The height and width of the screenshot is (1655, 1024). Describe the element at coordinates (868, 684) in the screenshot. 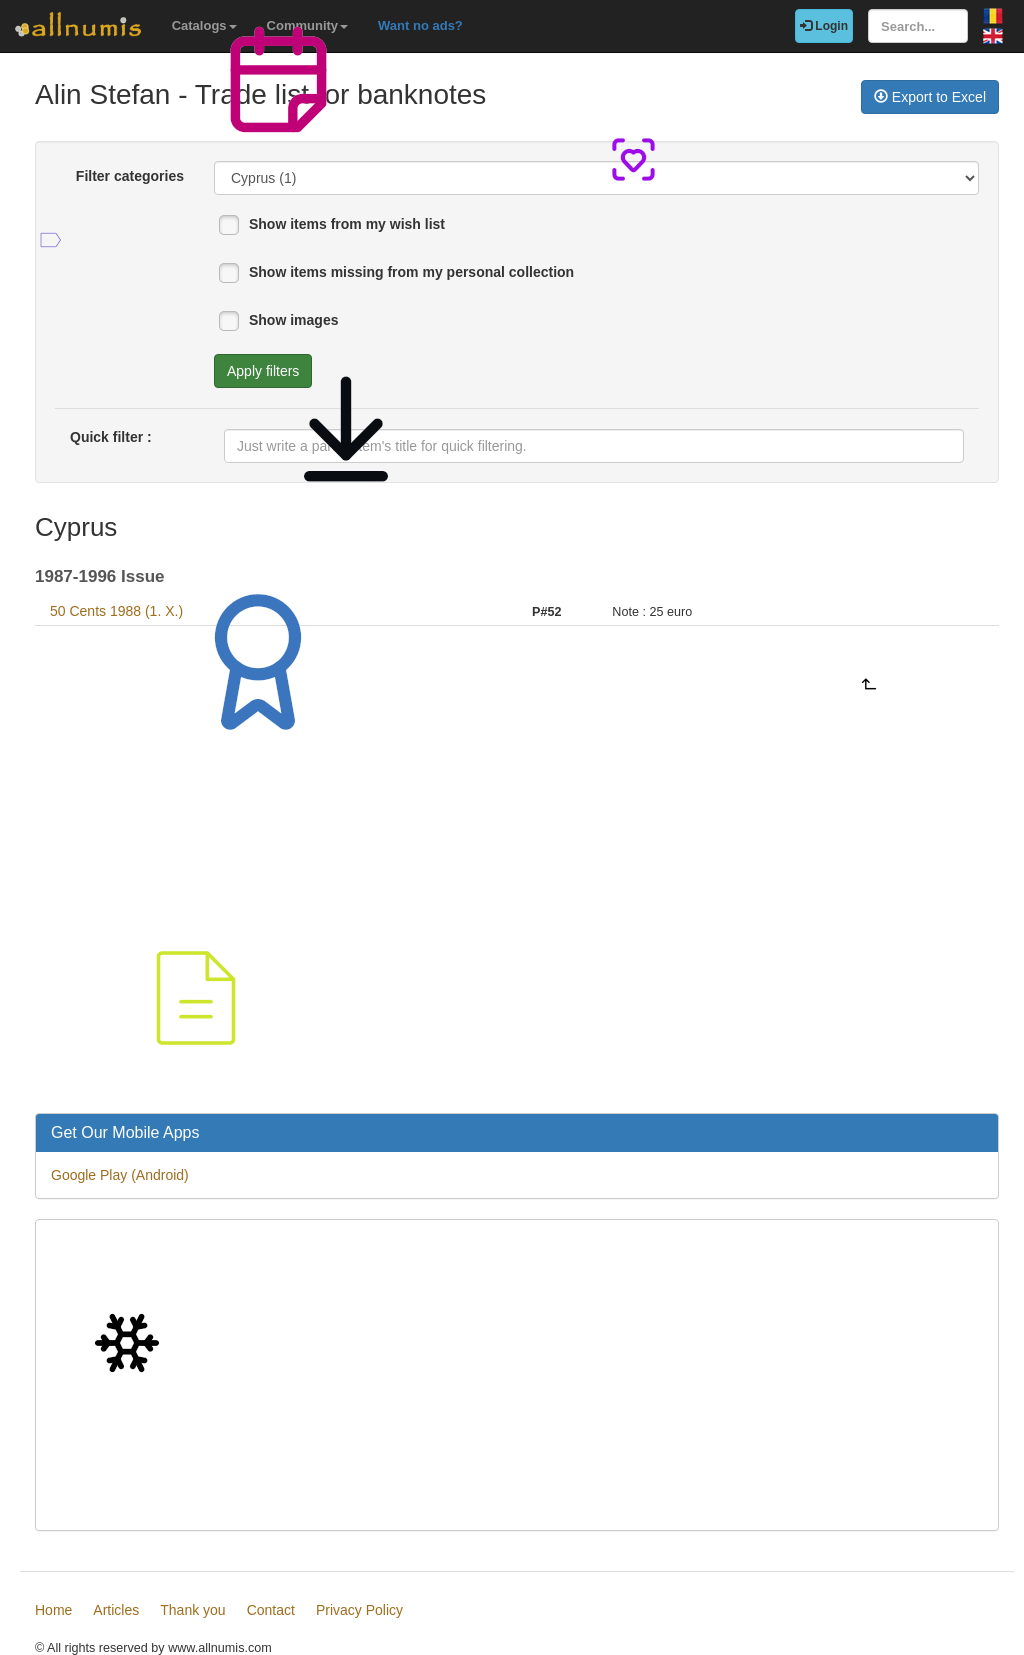

I see `go back and return to top` at that location.